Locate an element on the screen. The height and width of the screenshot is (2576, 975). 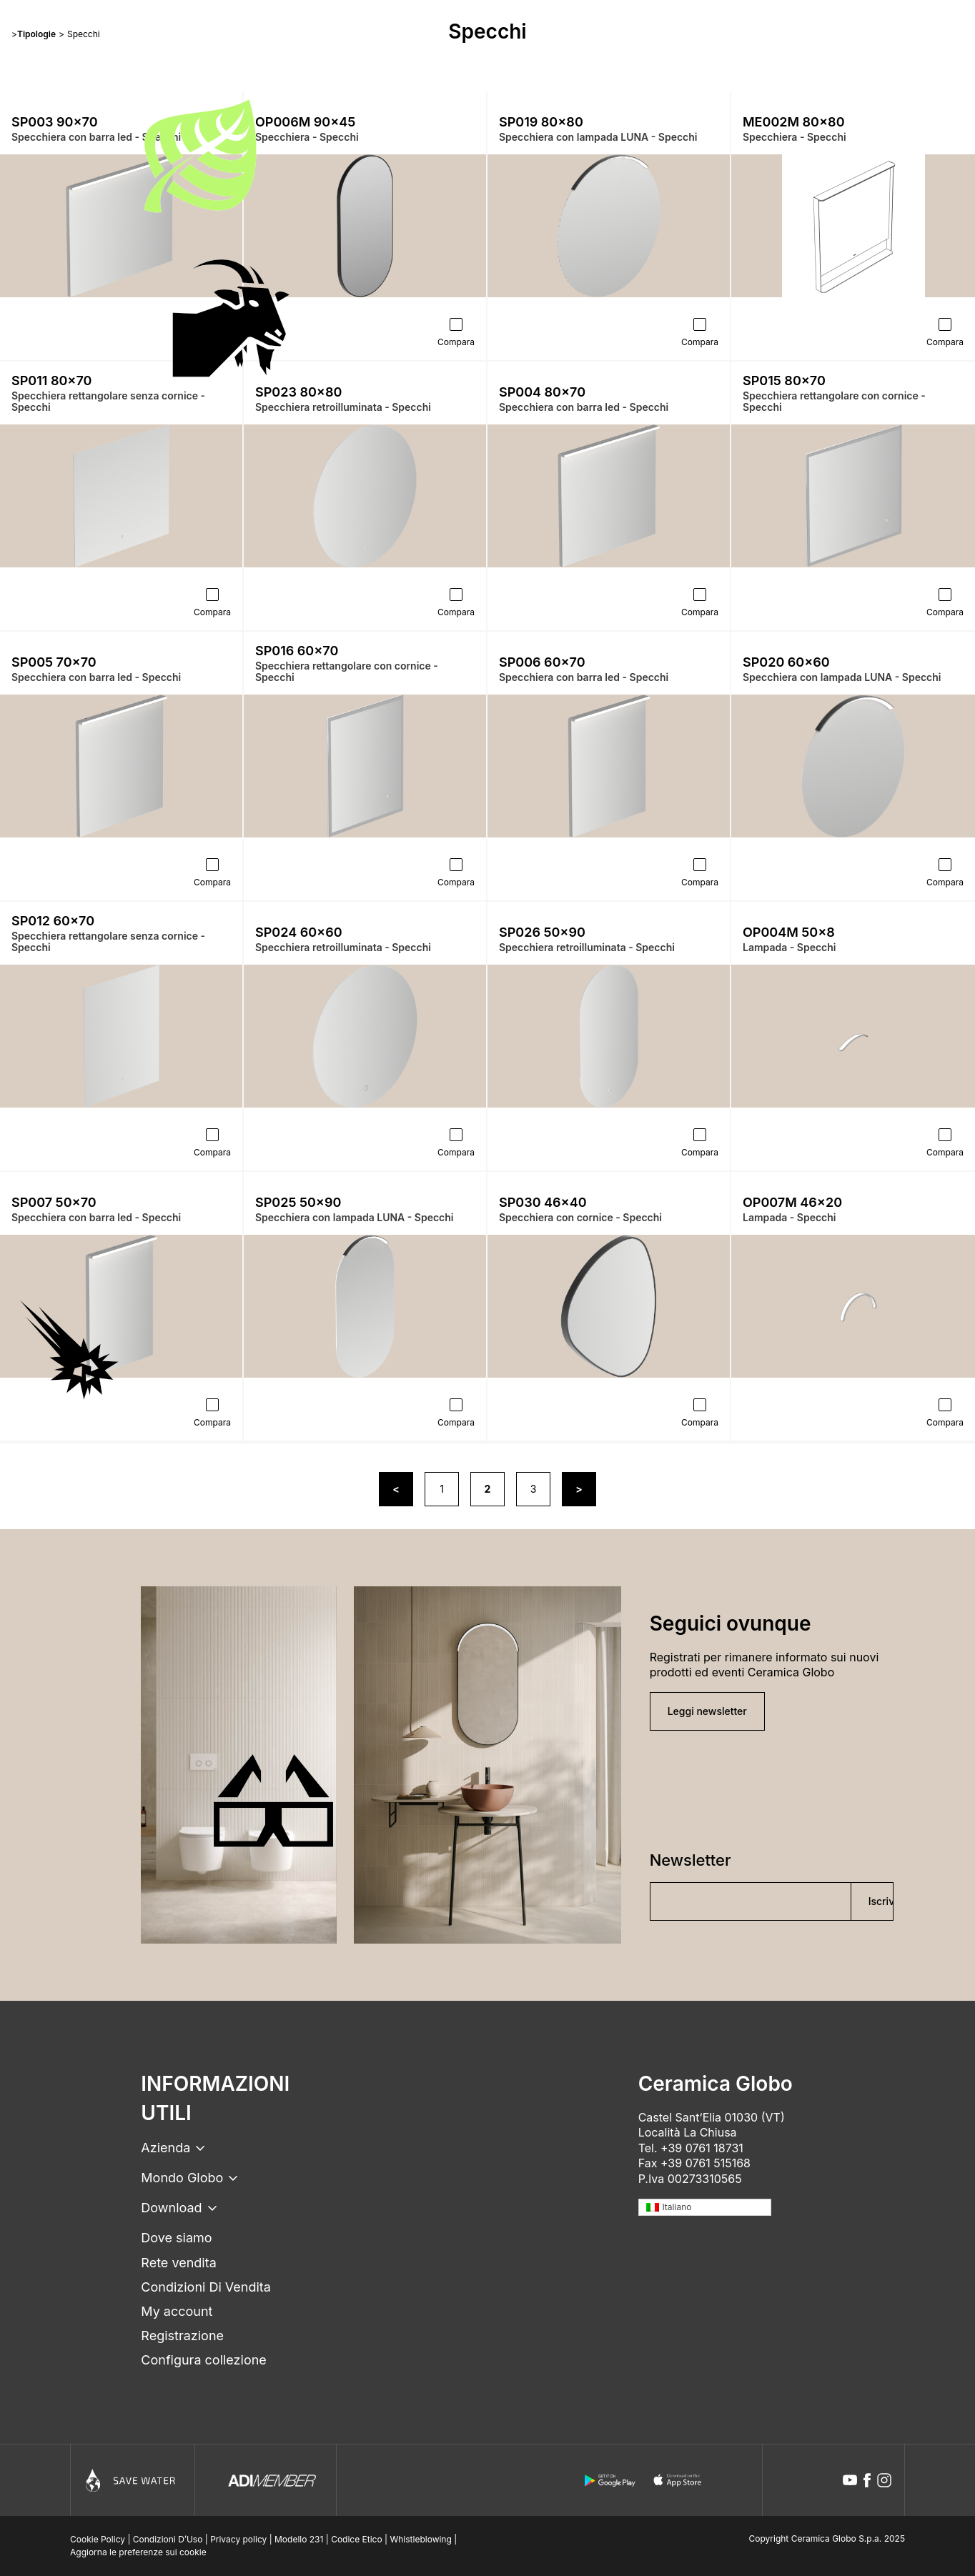
enable 3D viewing mode is located at coordinates (273, 1799).